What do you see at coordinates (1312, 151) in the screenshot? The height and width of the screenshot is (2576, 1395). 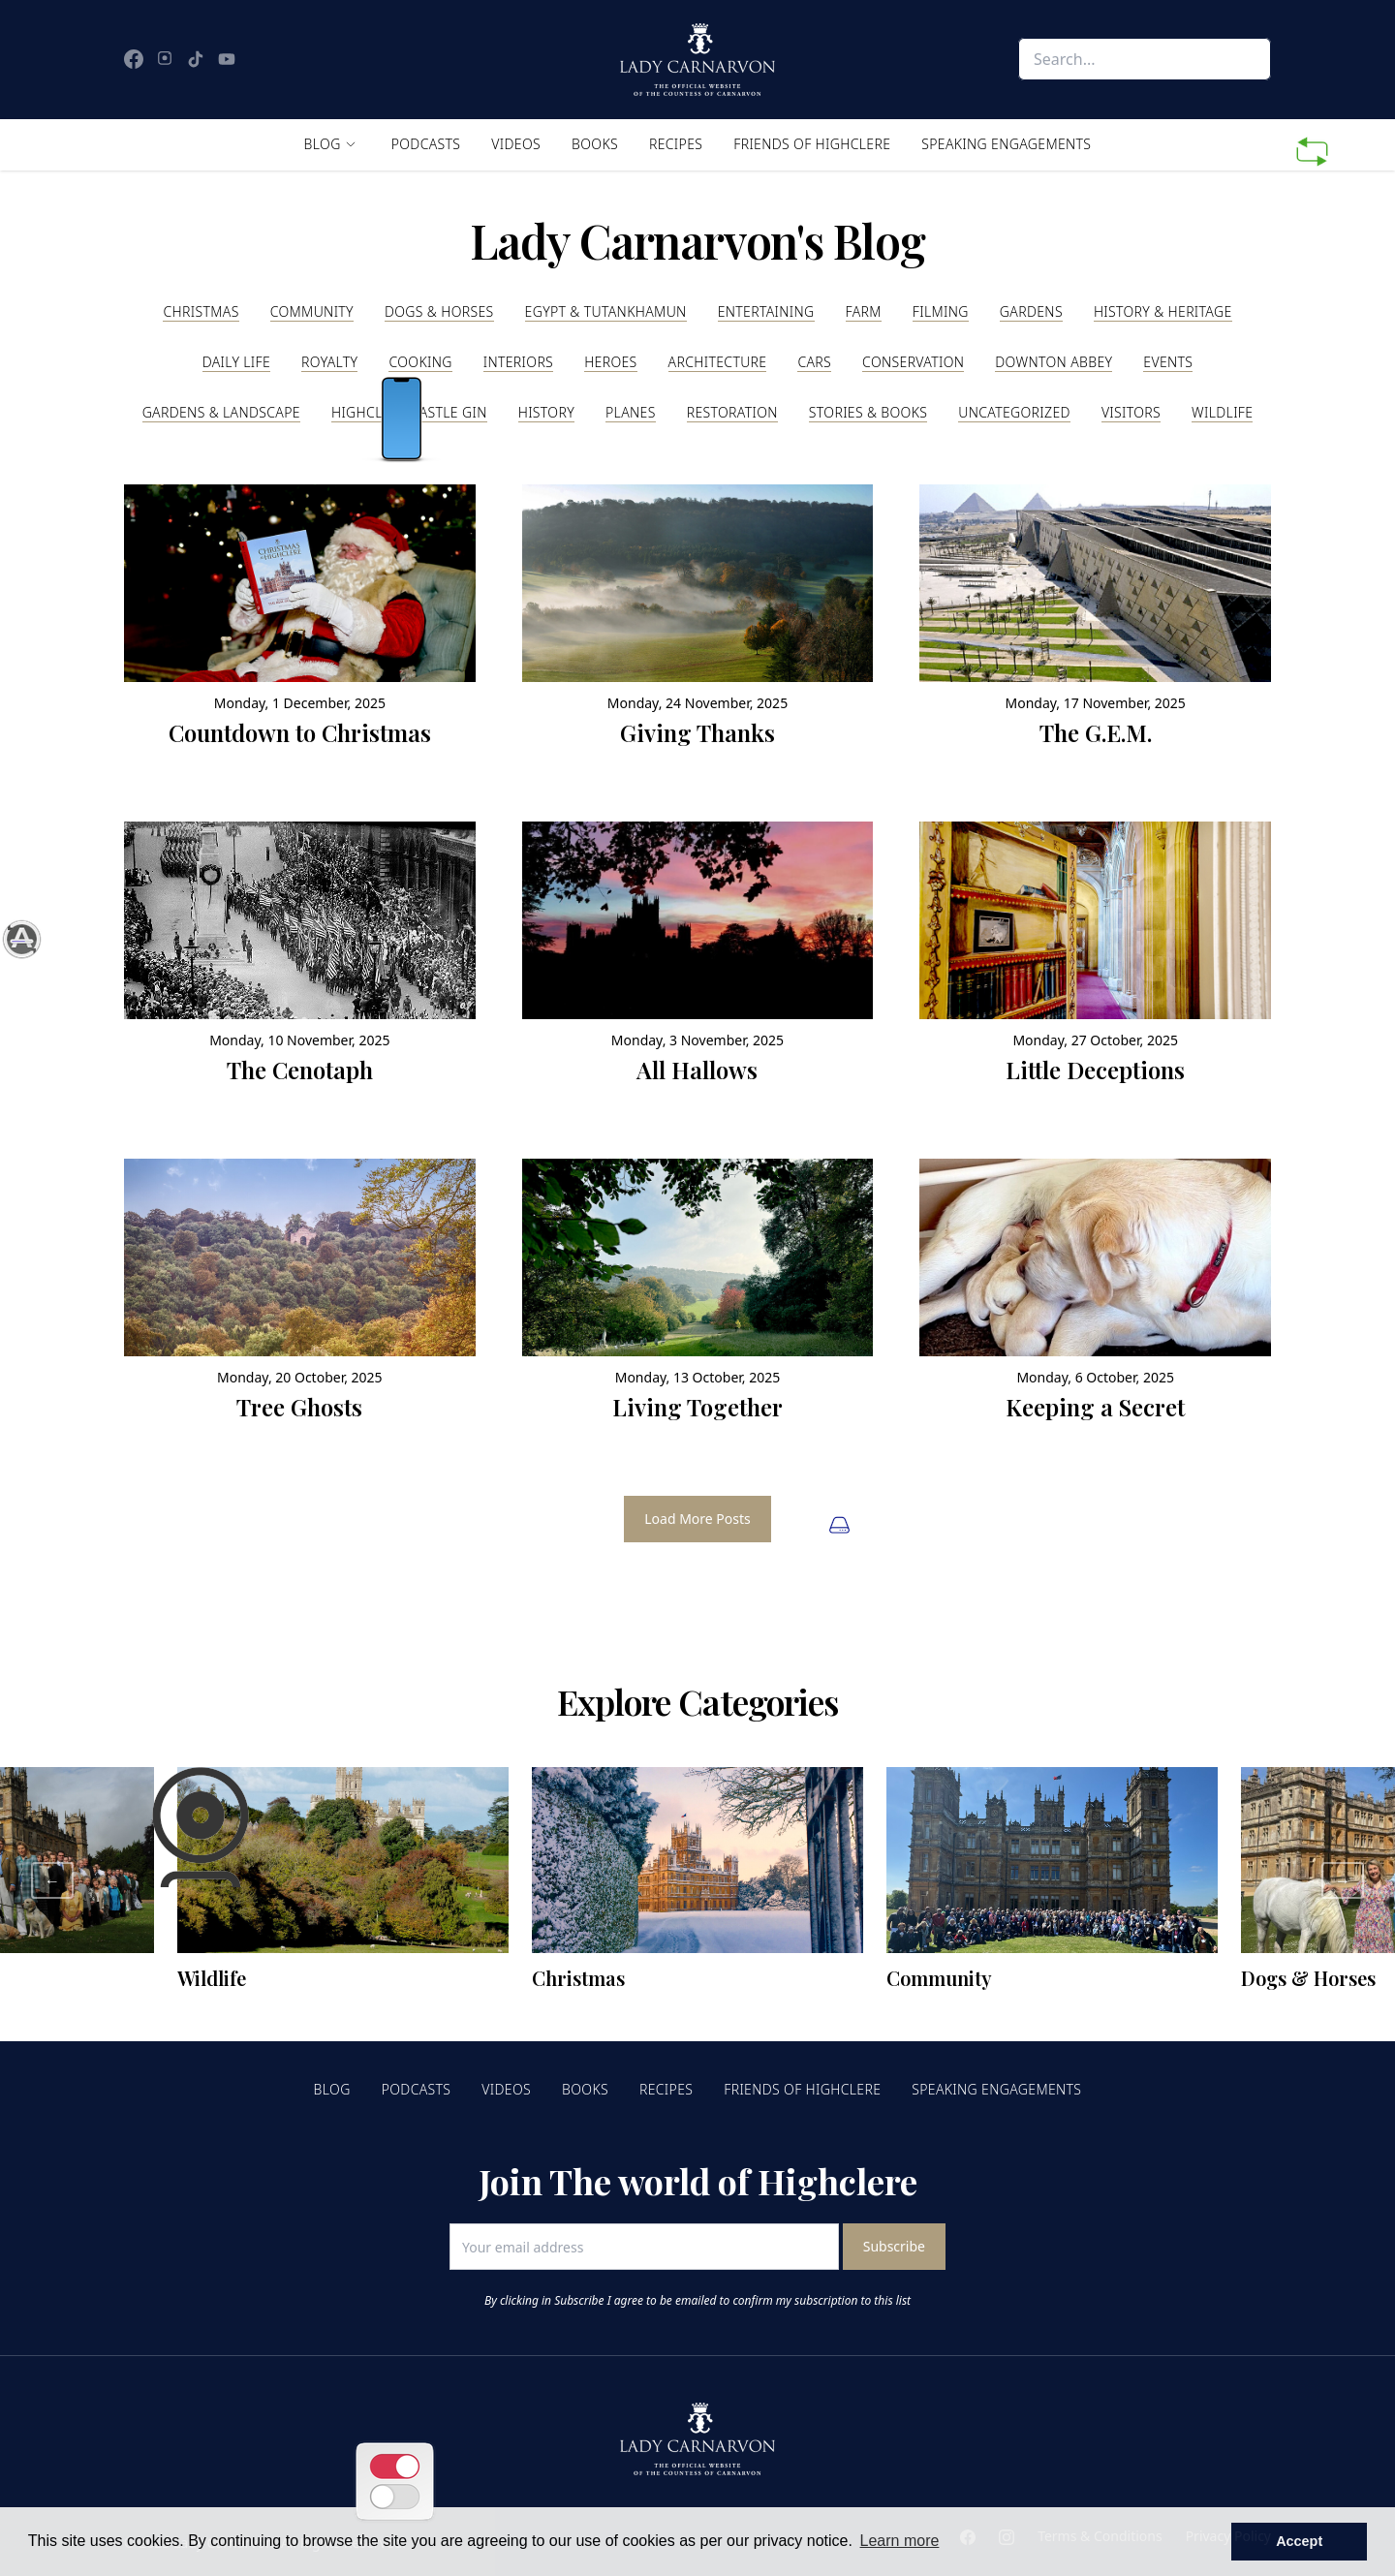 I see `sync or refresh mail messages` at bounding box center [1312, 151].